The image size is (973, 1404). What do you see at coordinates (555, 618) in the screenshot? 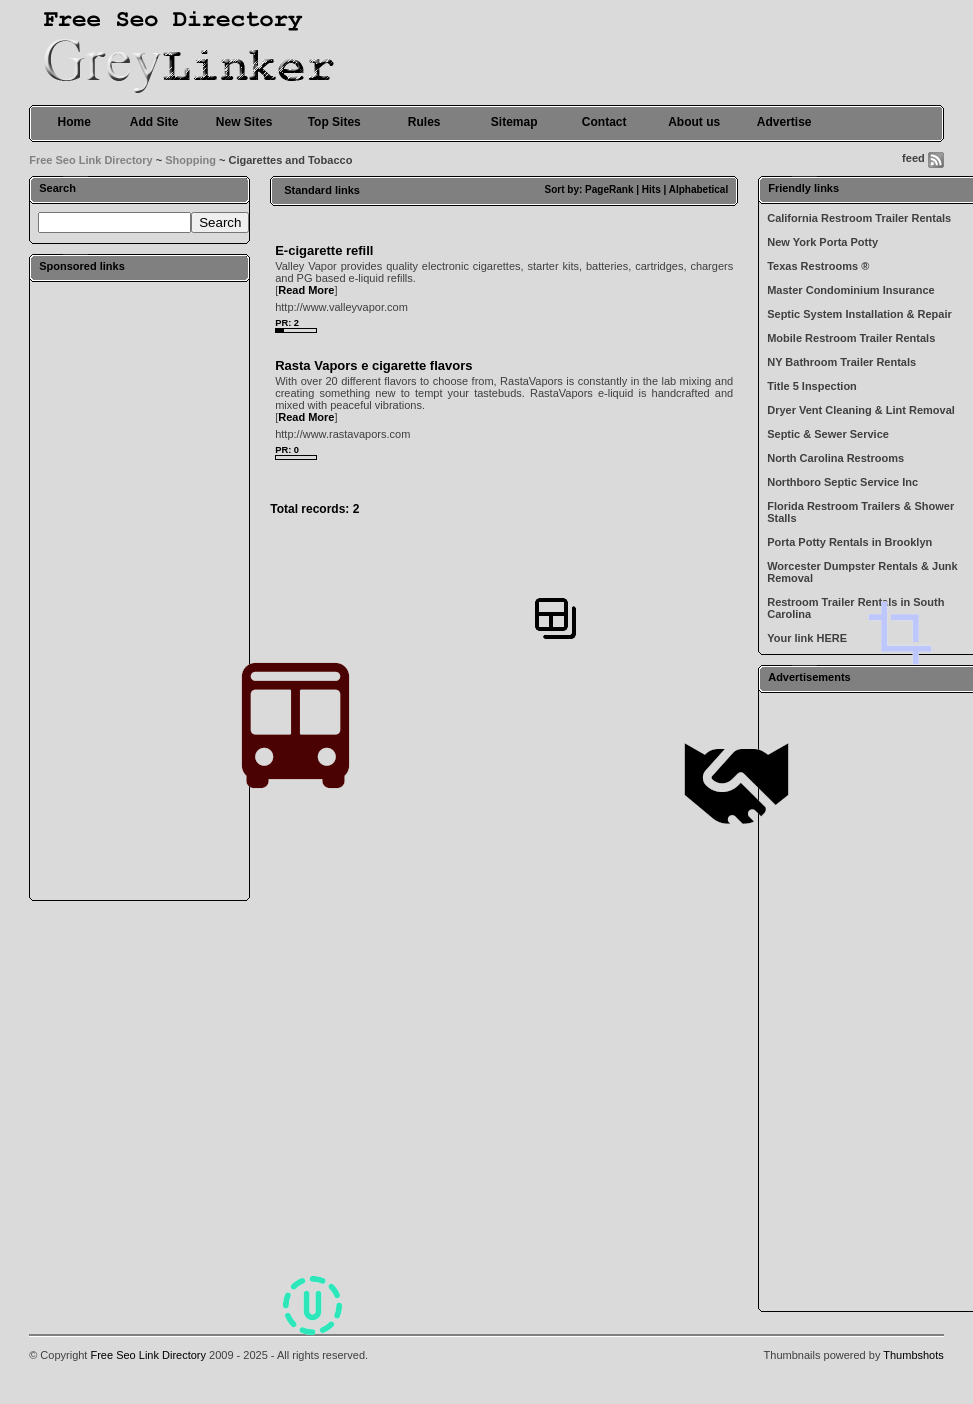
I see `create a backup of table data` at bounding box center [555, 618].